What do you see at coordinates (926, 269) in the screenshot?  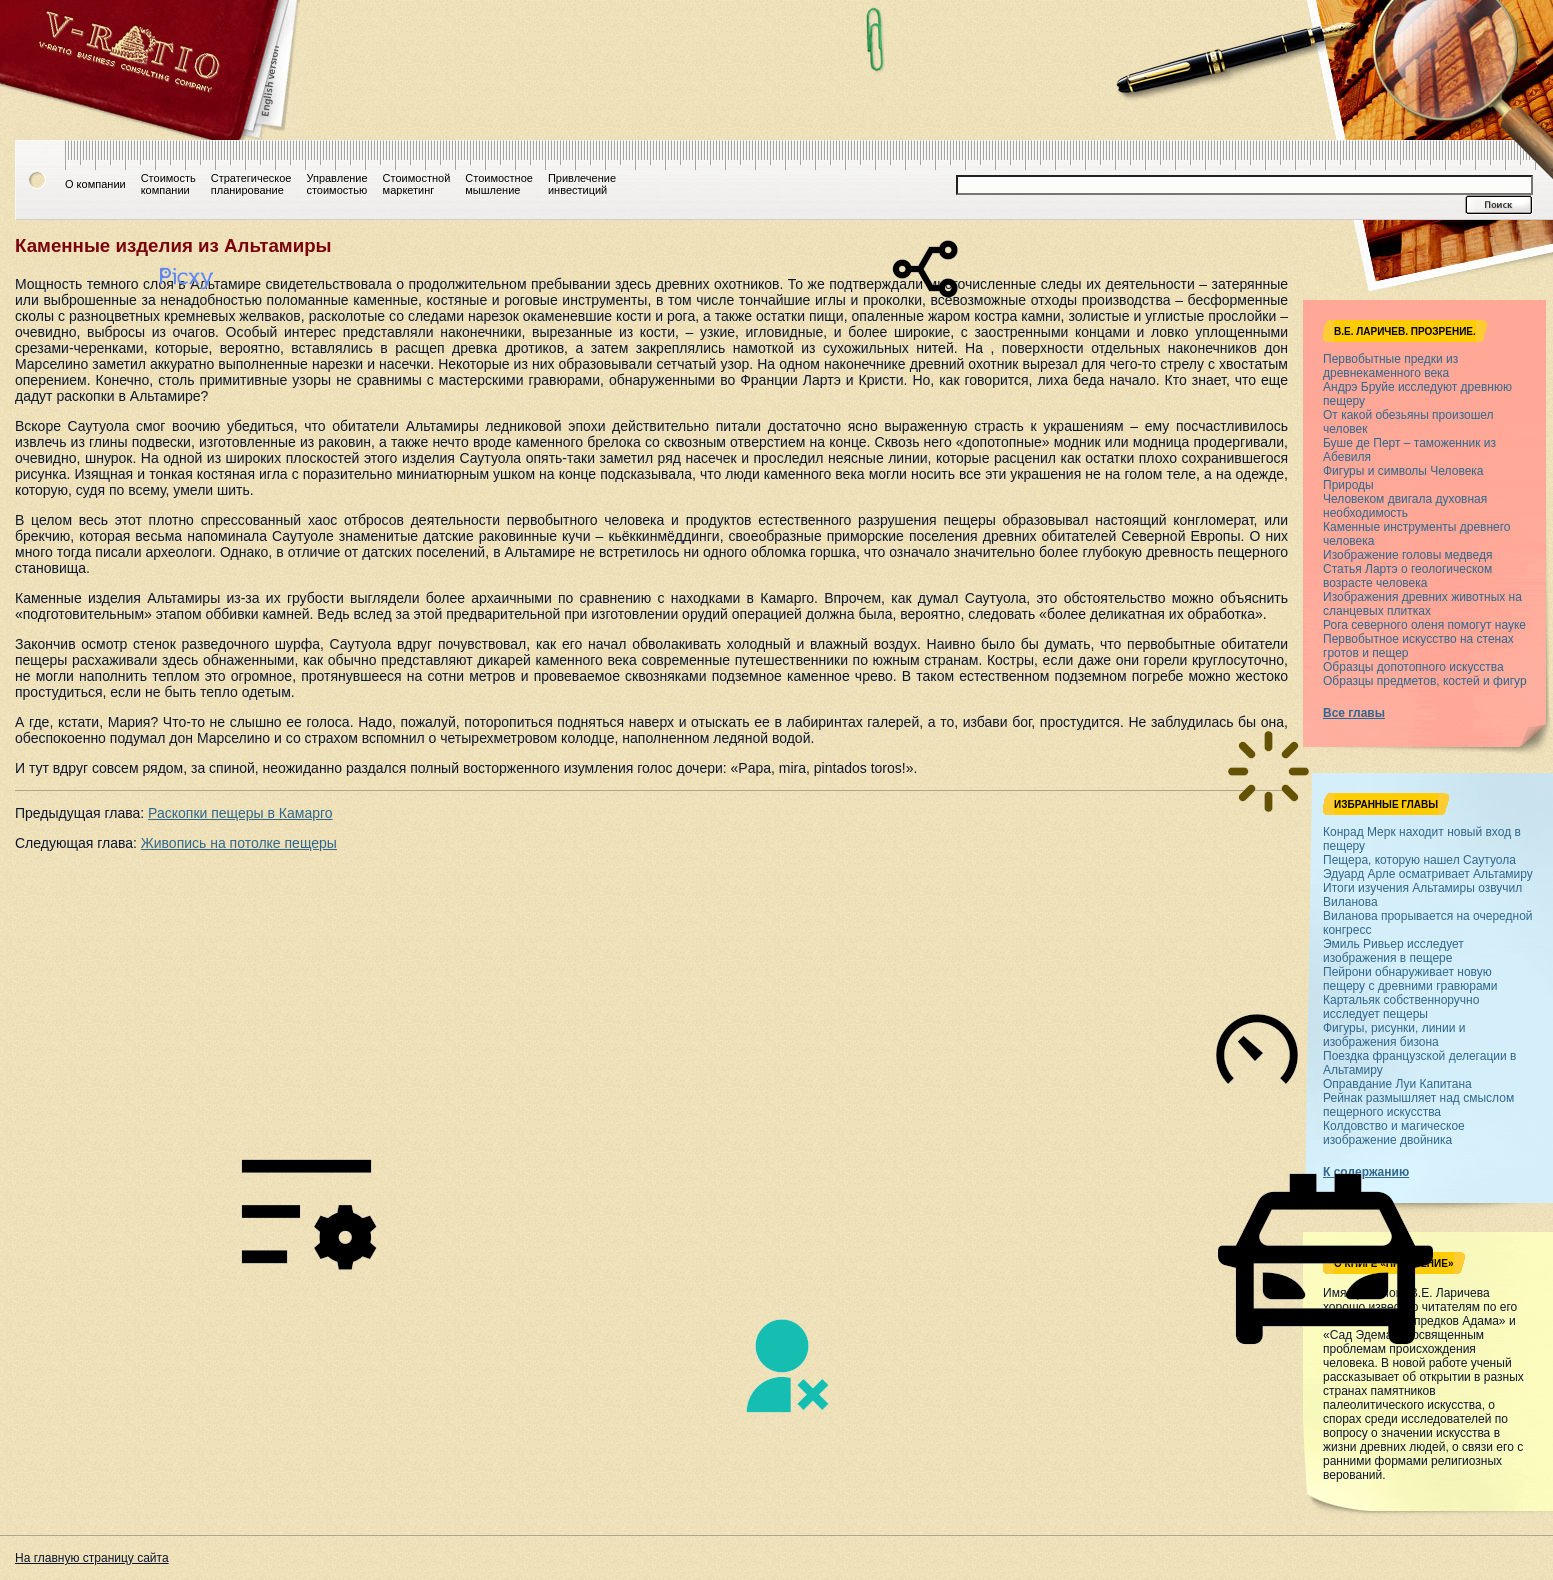 I see `view your StackShare profile` at bounding box center [926, 269].